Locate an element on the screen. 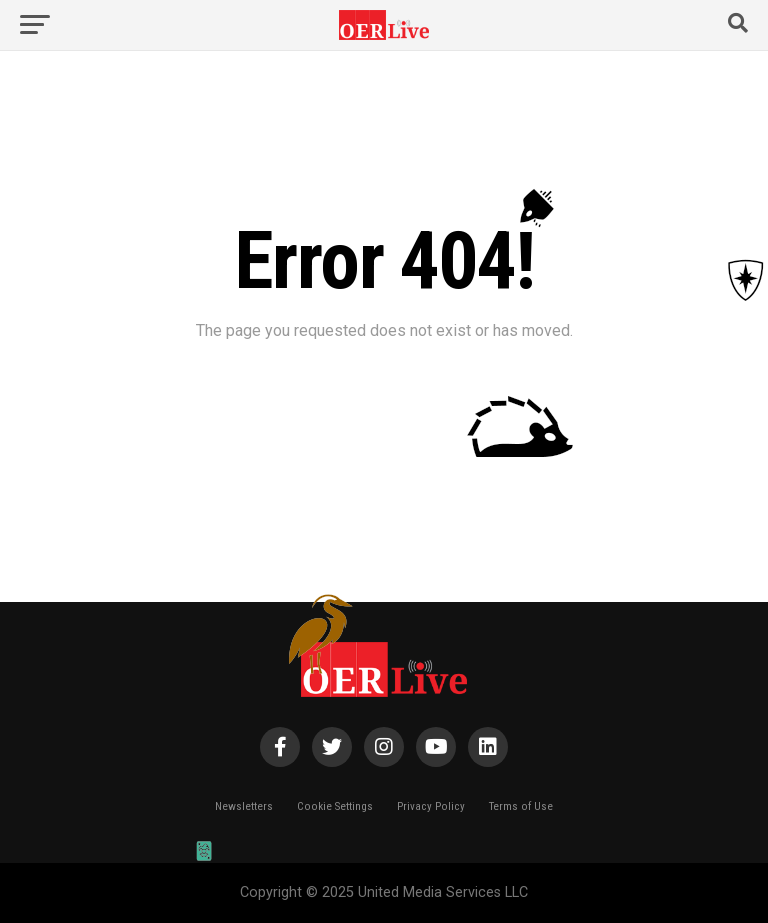  launch bombing run or airstrike action is located at coordinates (537, 208).